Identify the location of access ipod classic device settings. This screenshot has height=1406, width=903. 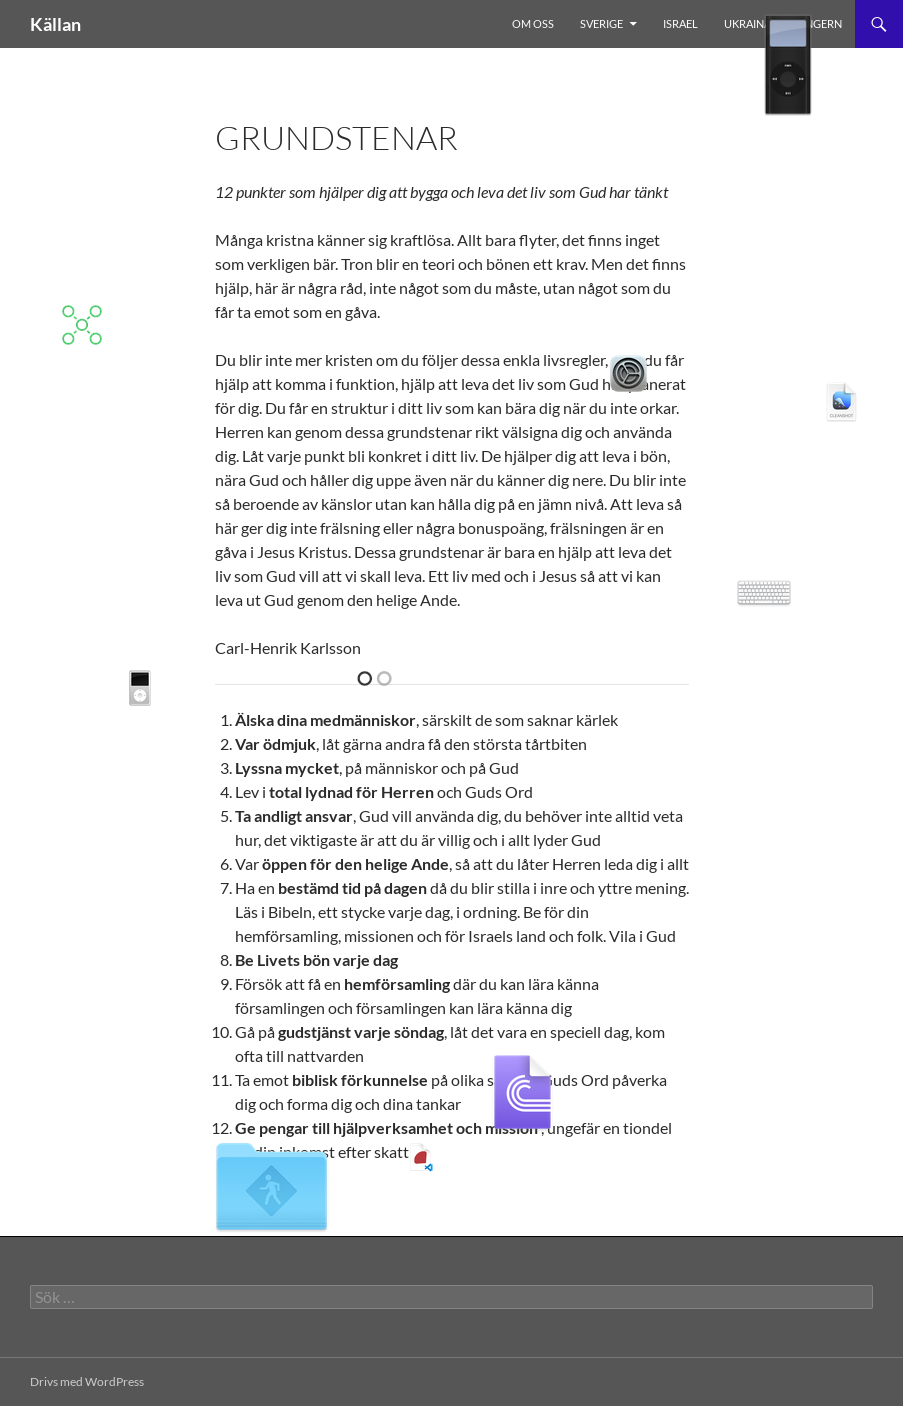
(140, 688).